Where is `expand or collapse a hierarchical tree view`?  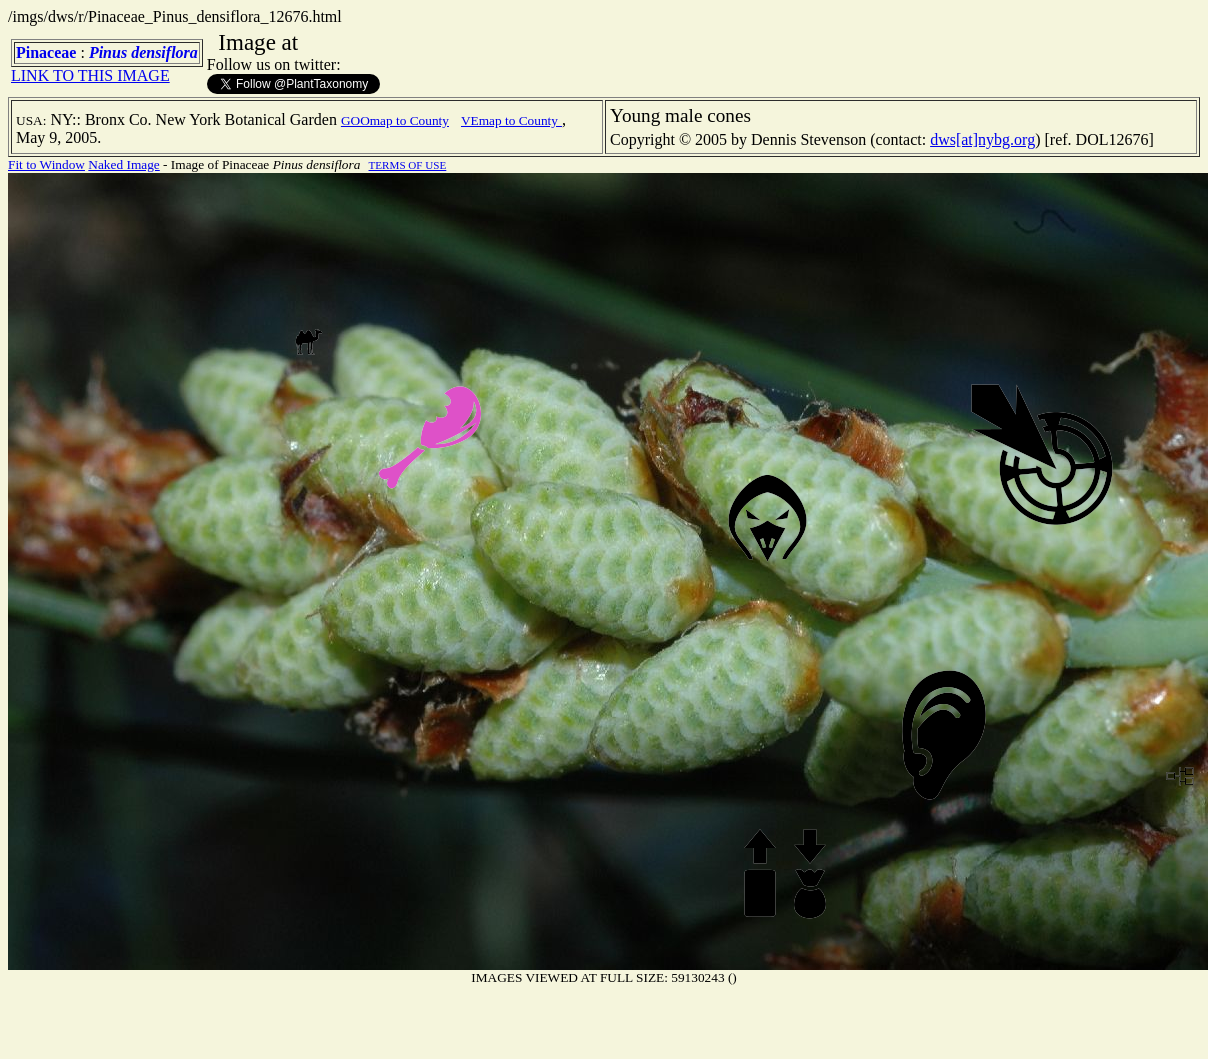
expand or collapse a hierarchical tree view is located at coordinates (1180, 776).